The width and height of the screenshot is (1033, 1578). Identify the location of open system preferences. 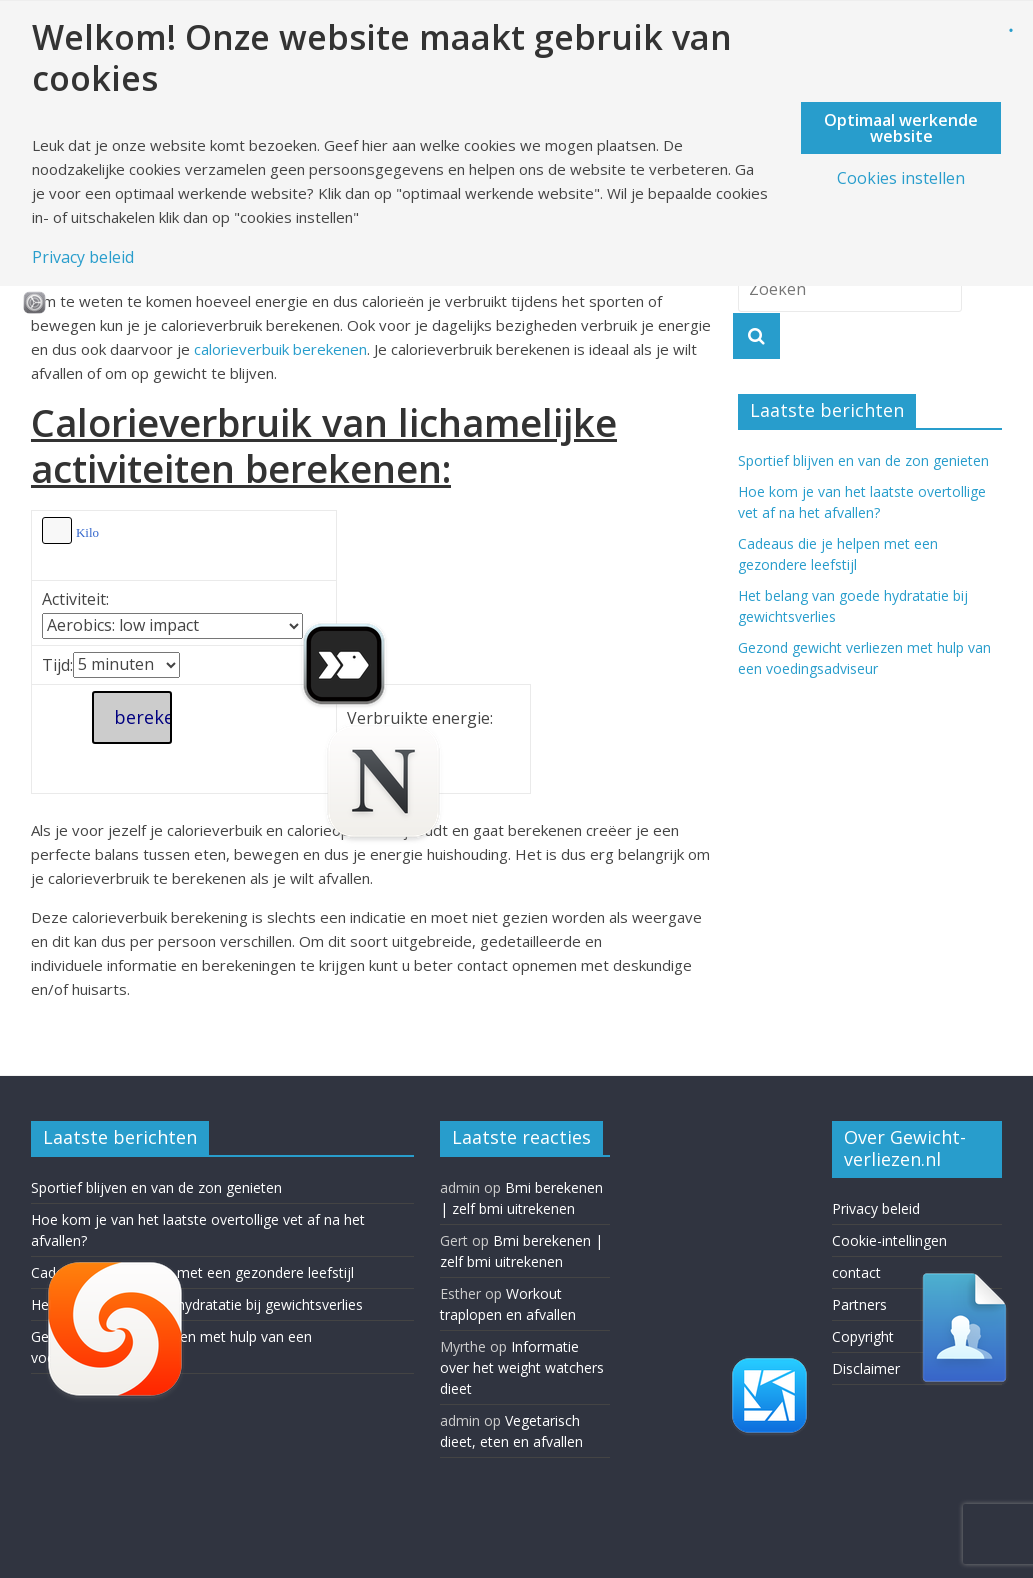
(34, 302).